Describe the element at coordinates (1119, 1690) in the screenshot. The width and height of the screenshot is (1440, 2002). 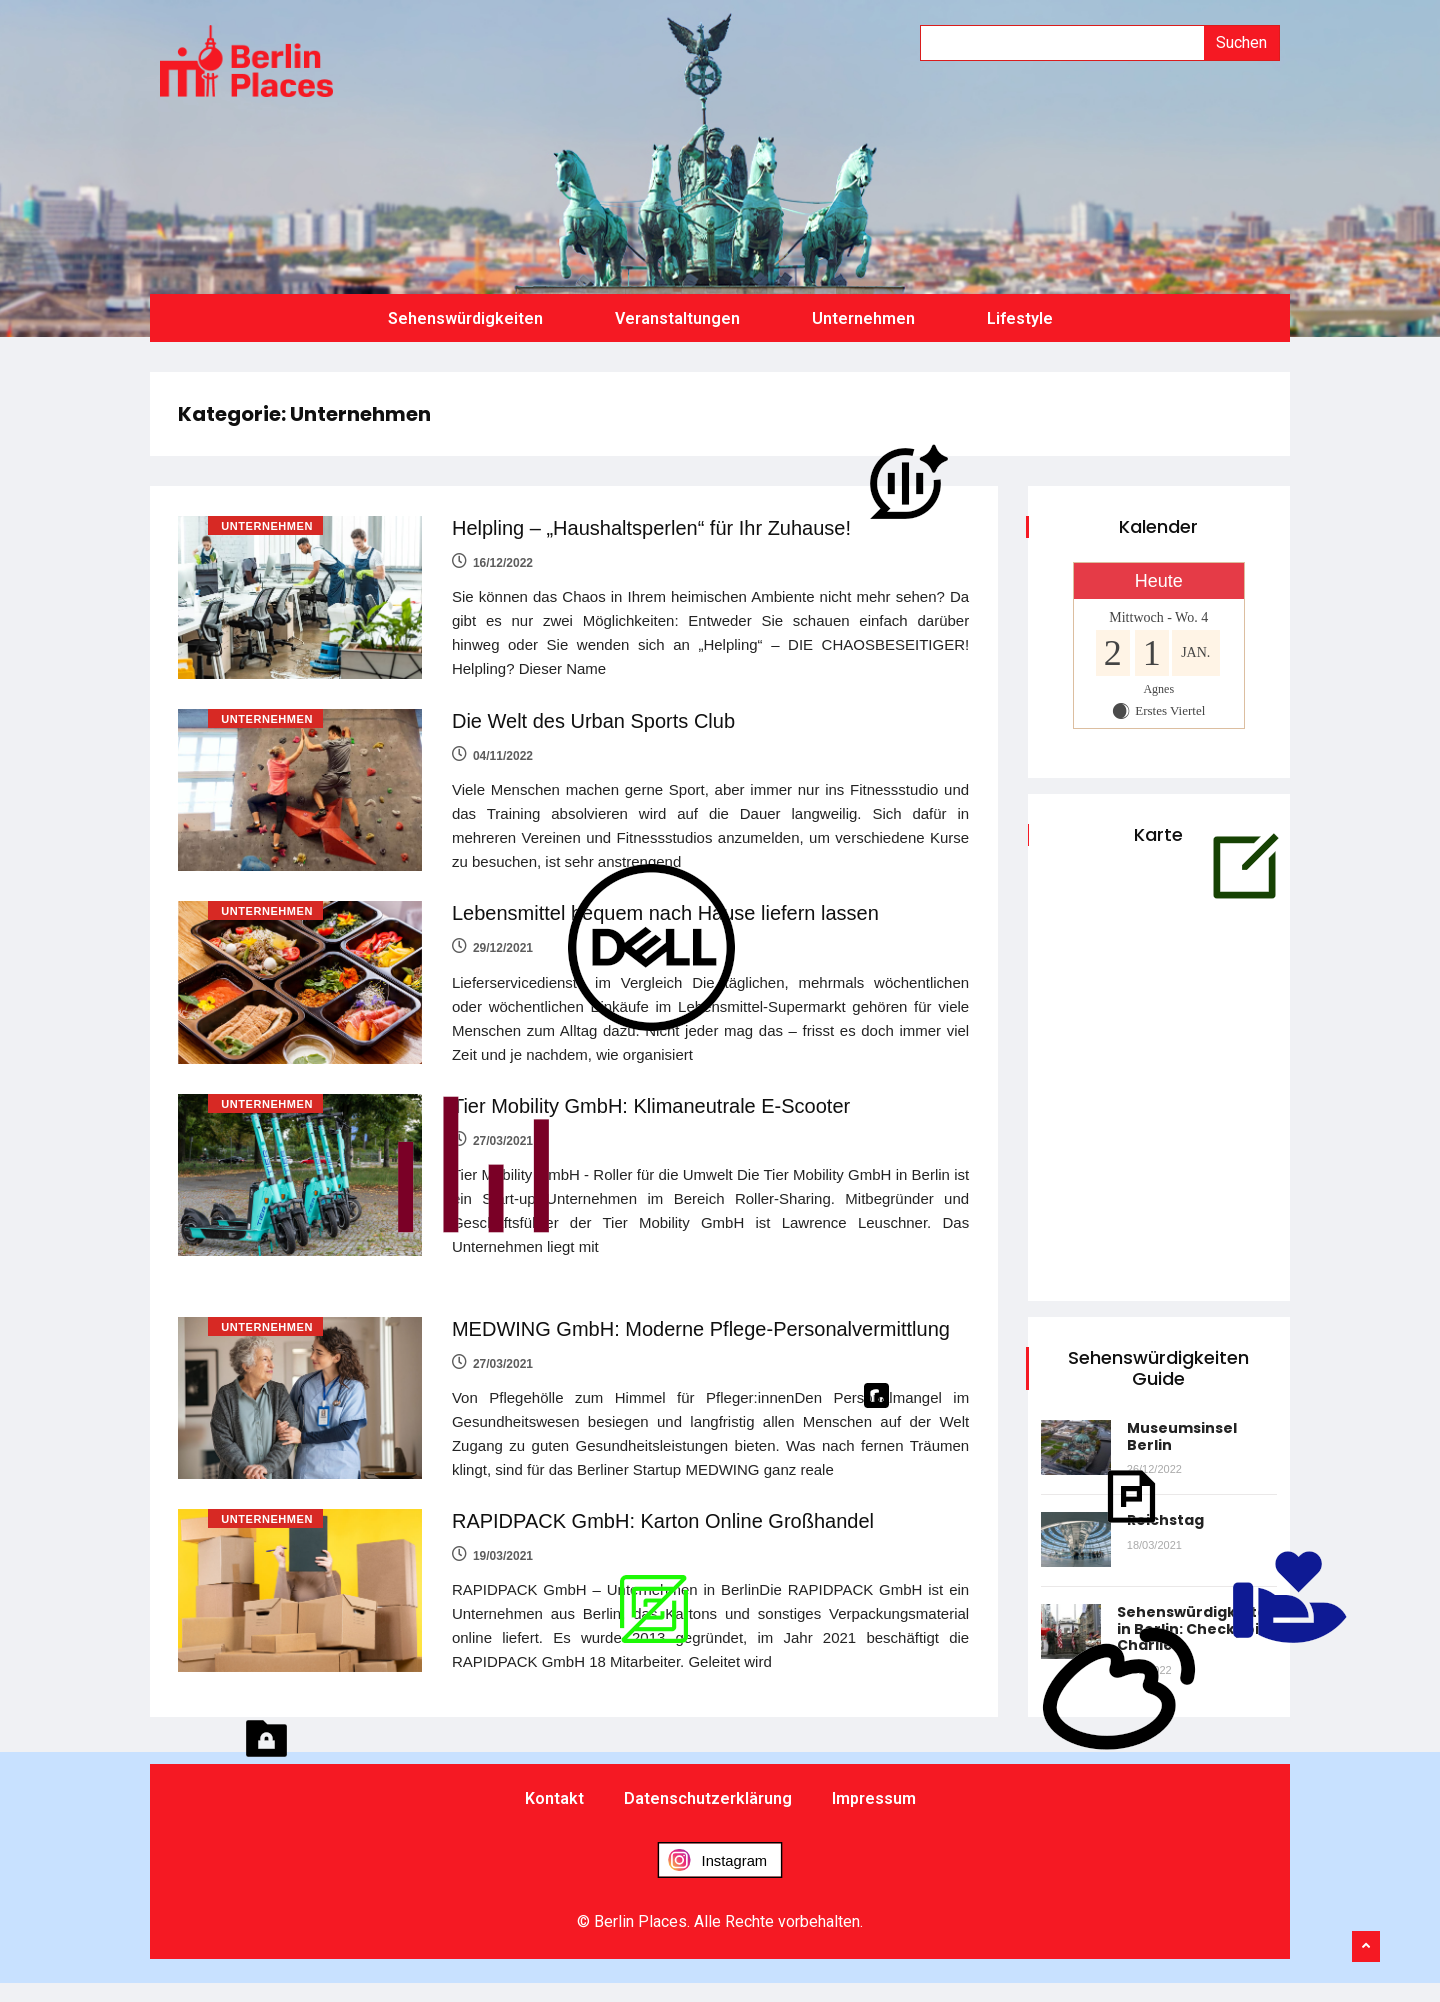
I see `open Weibo app` at that location.